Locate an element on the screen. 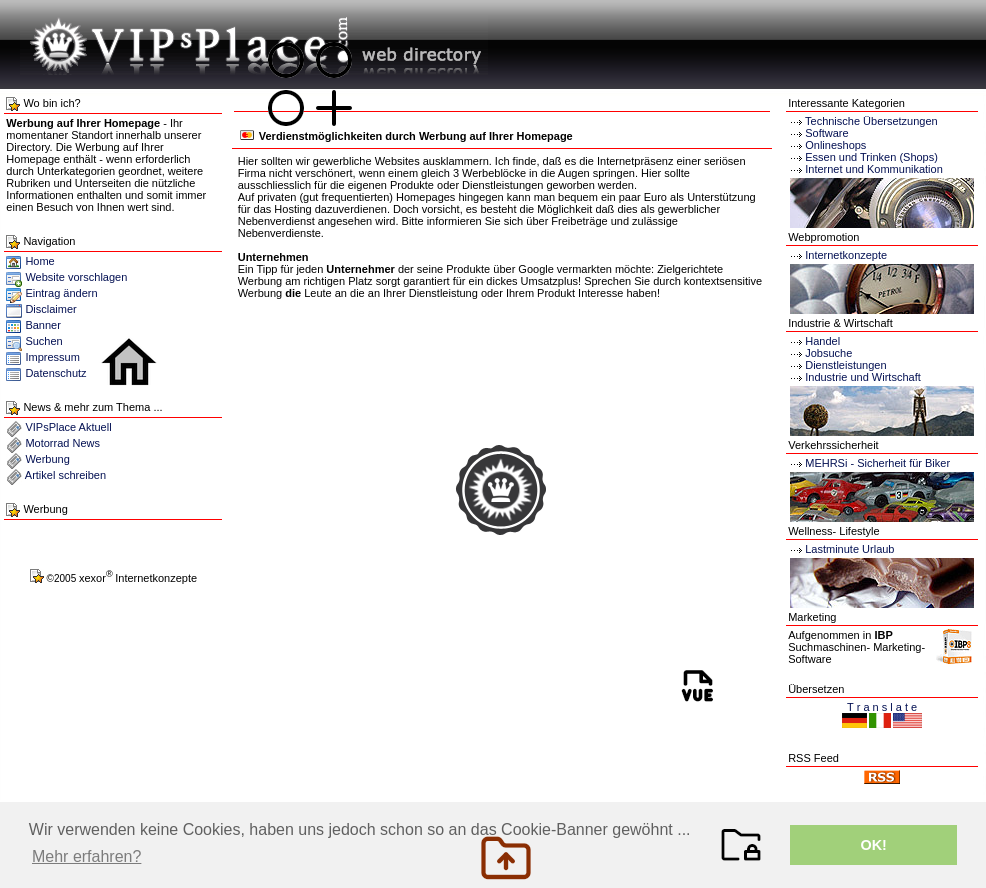 The height and width of the screenshot is (888, 986). upload files to this folder is located at coordinates (506, 859).